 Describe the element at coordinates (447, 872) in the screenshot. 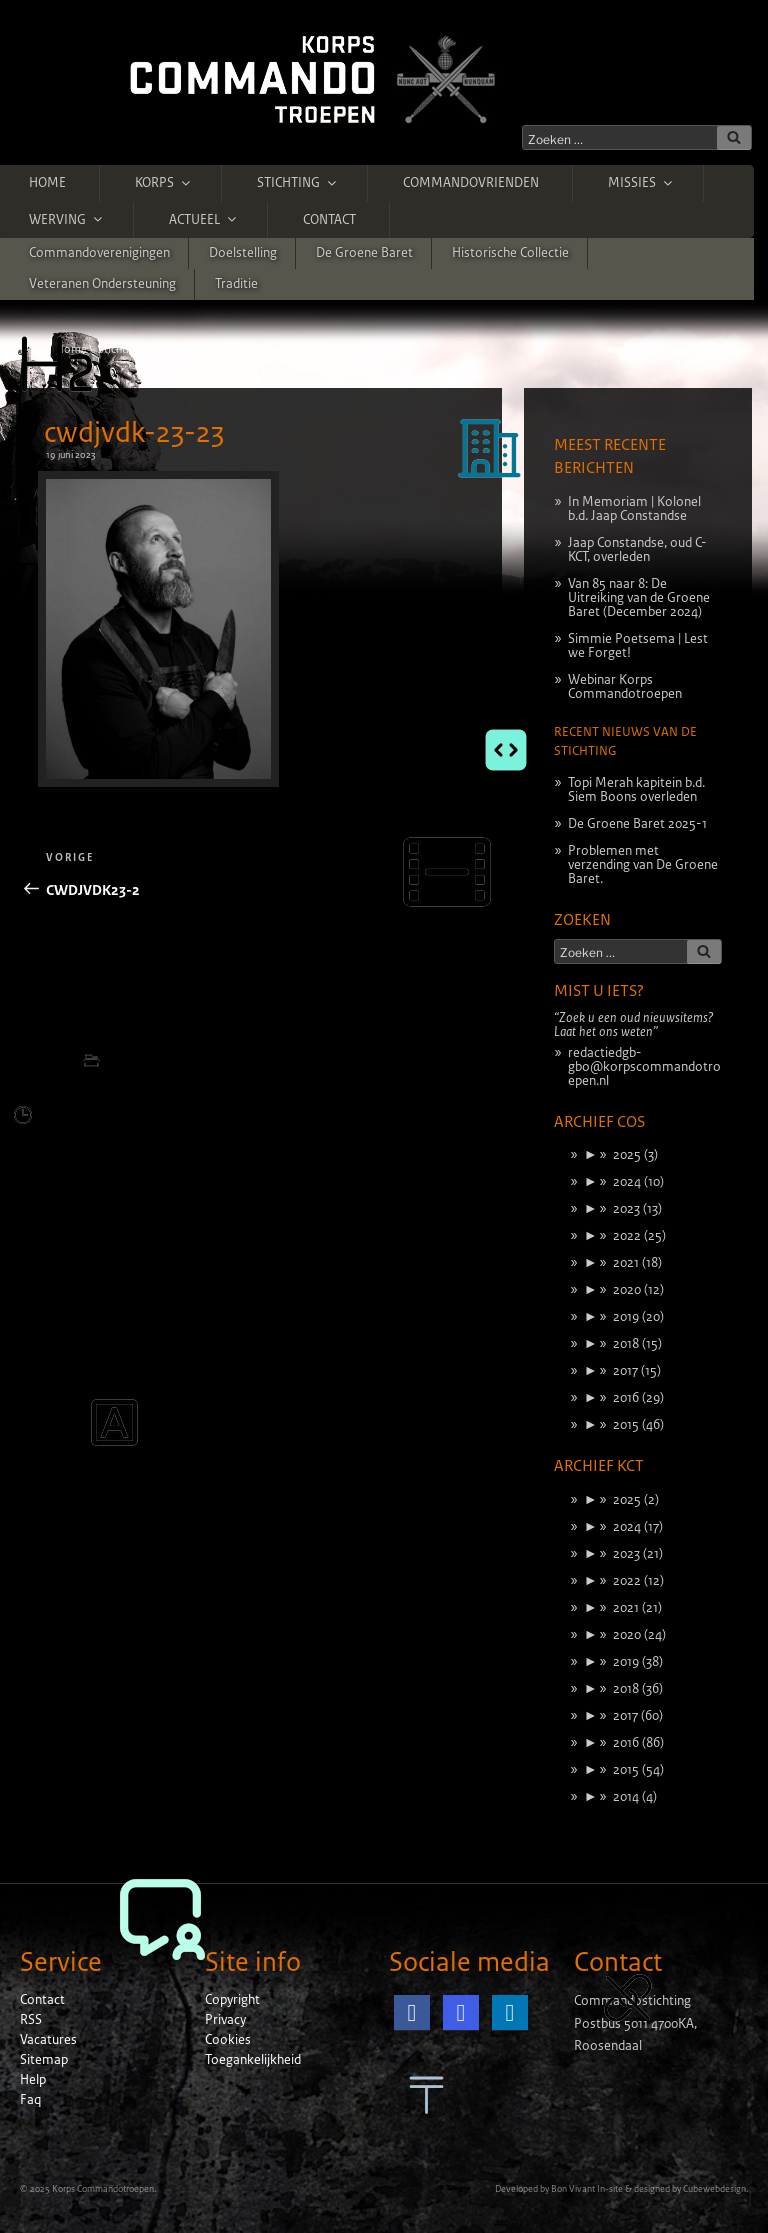

I see `access video or film content` at that location.